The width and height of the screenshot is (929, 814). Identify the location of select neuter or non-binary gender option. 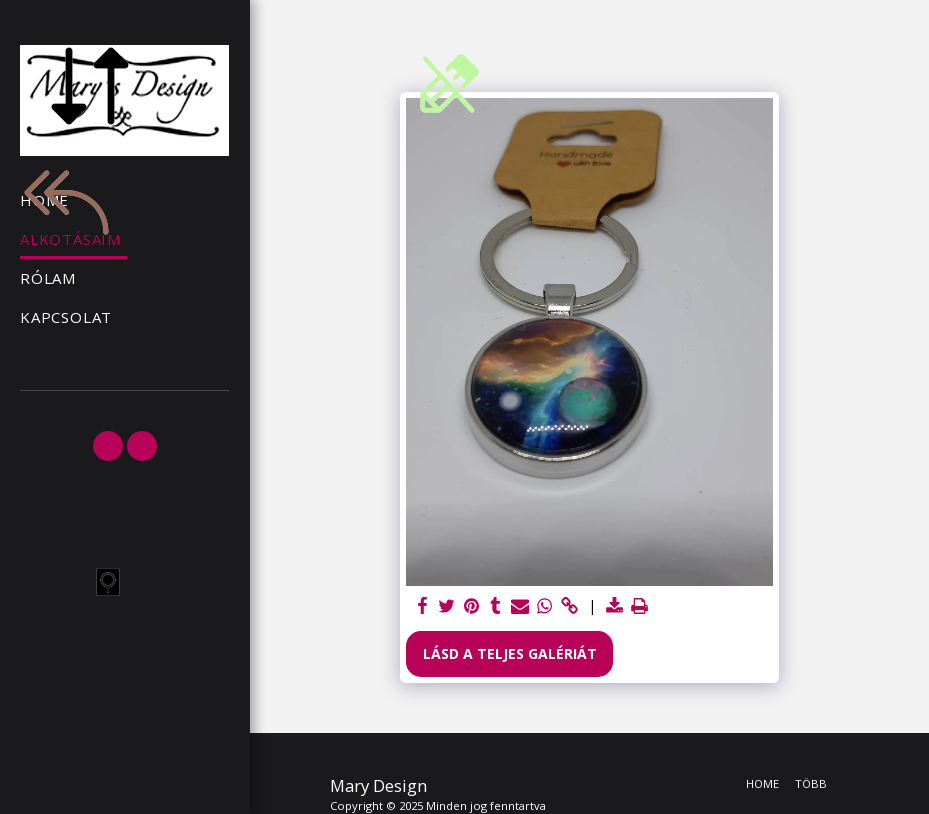
(108, 582).